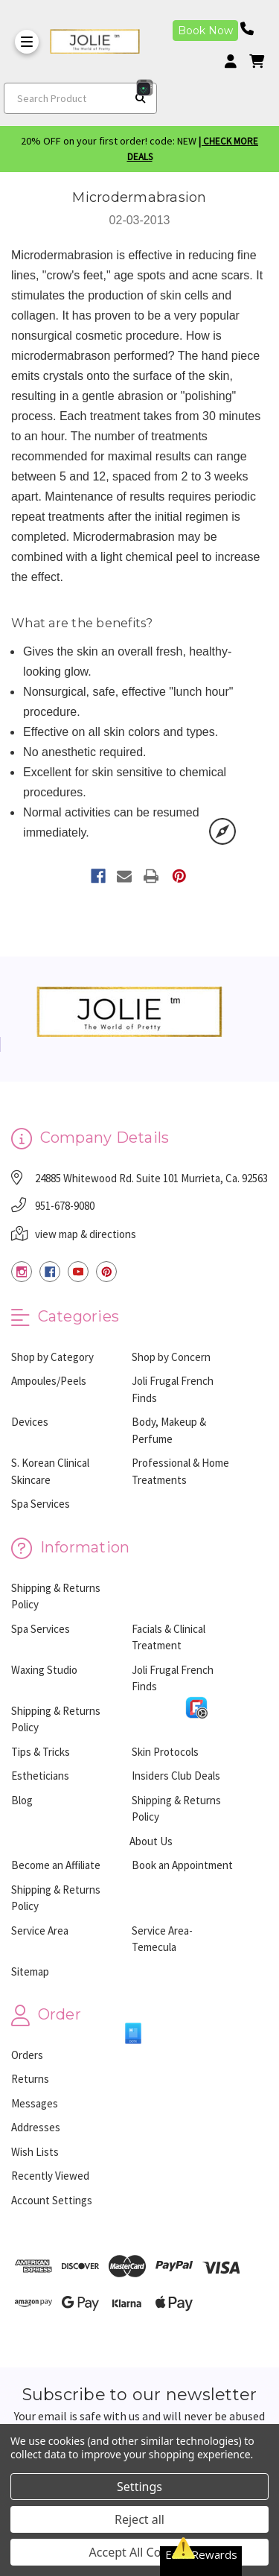  What do you see at coordinates (222, 831) in the screenshot?
I see `open the default web browser` at bounding box center [222, 831].